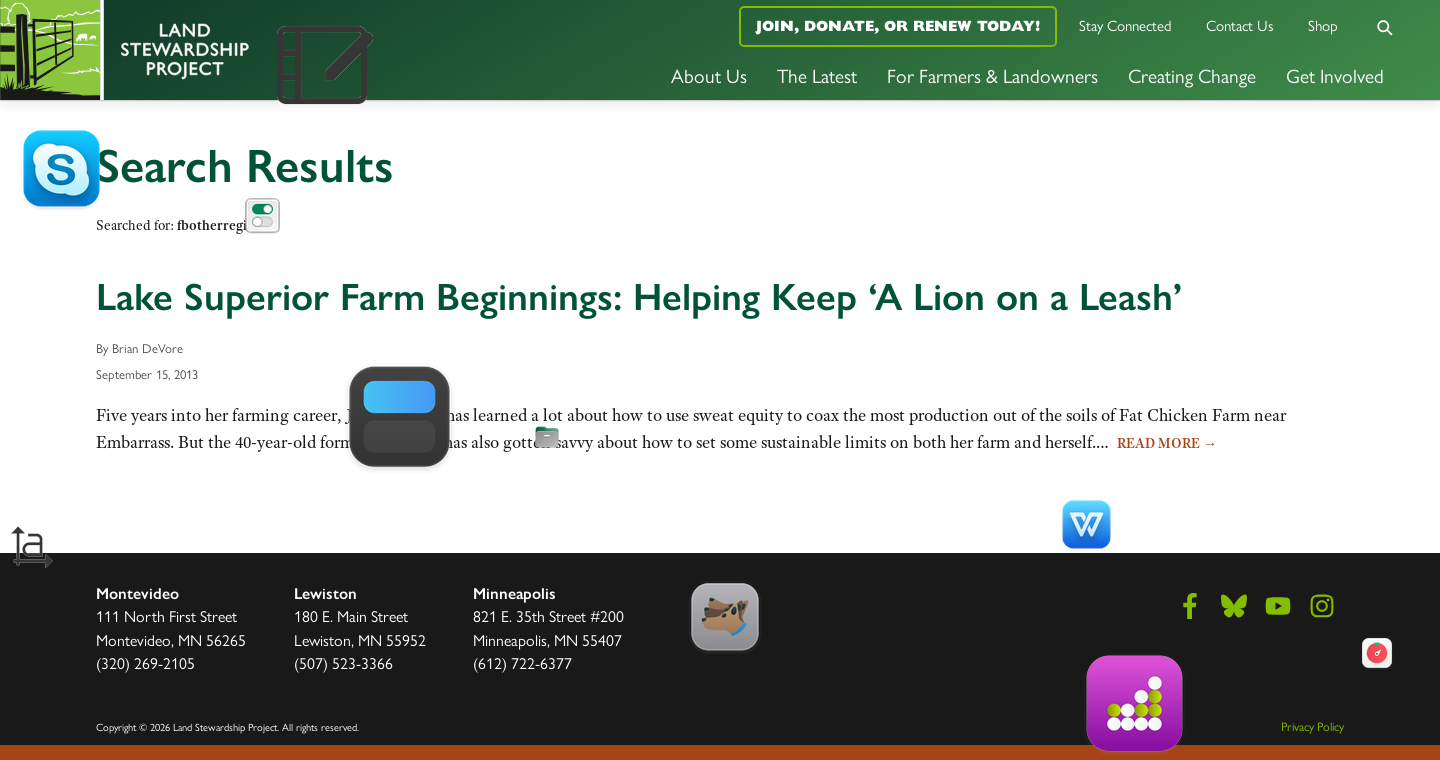 The width and height of the screenshot is (1440, 760). I want to click on open wps office application, so click(1086, 524).